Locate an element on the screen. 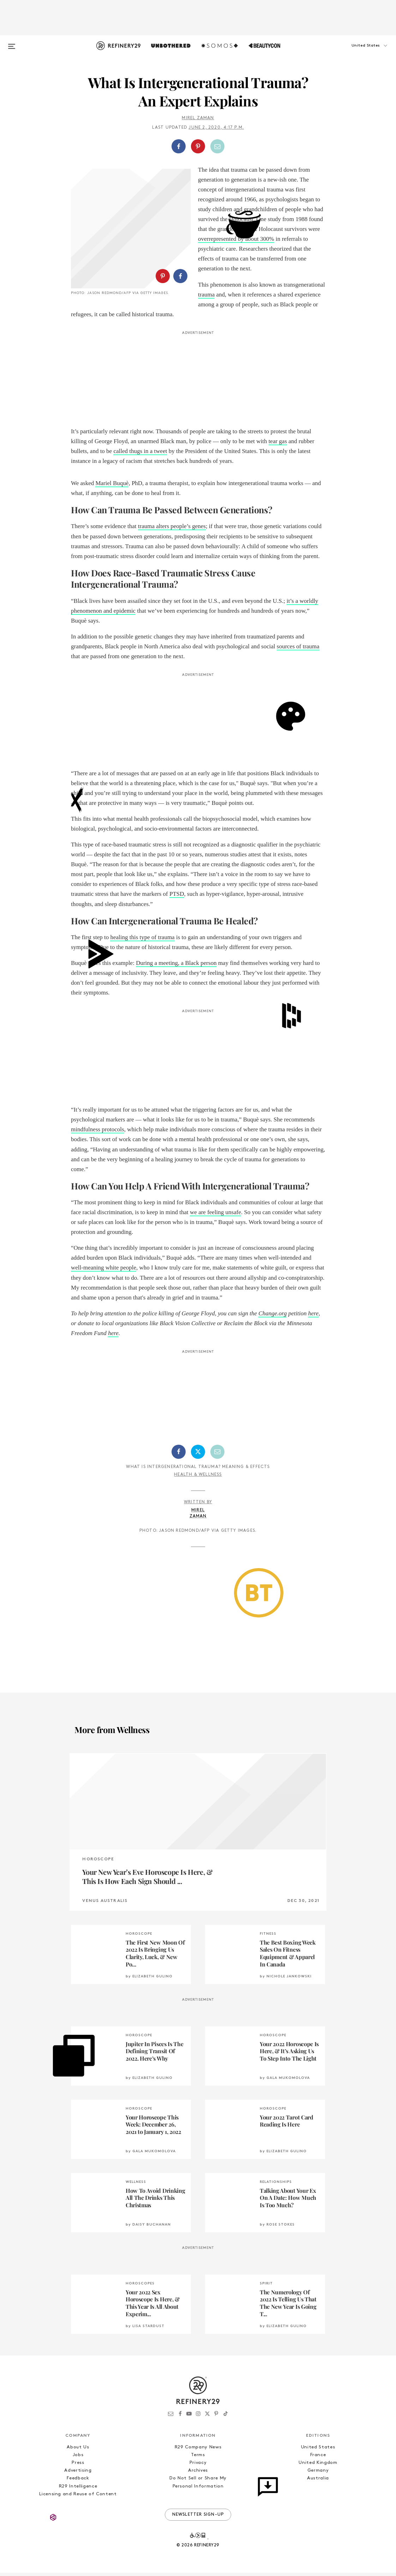 Image resolution: width=396 pixels, height=2576 pixels. pipx python package installer logo is located at coordinates (77, 800).